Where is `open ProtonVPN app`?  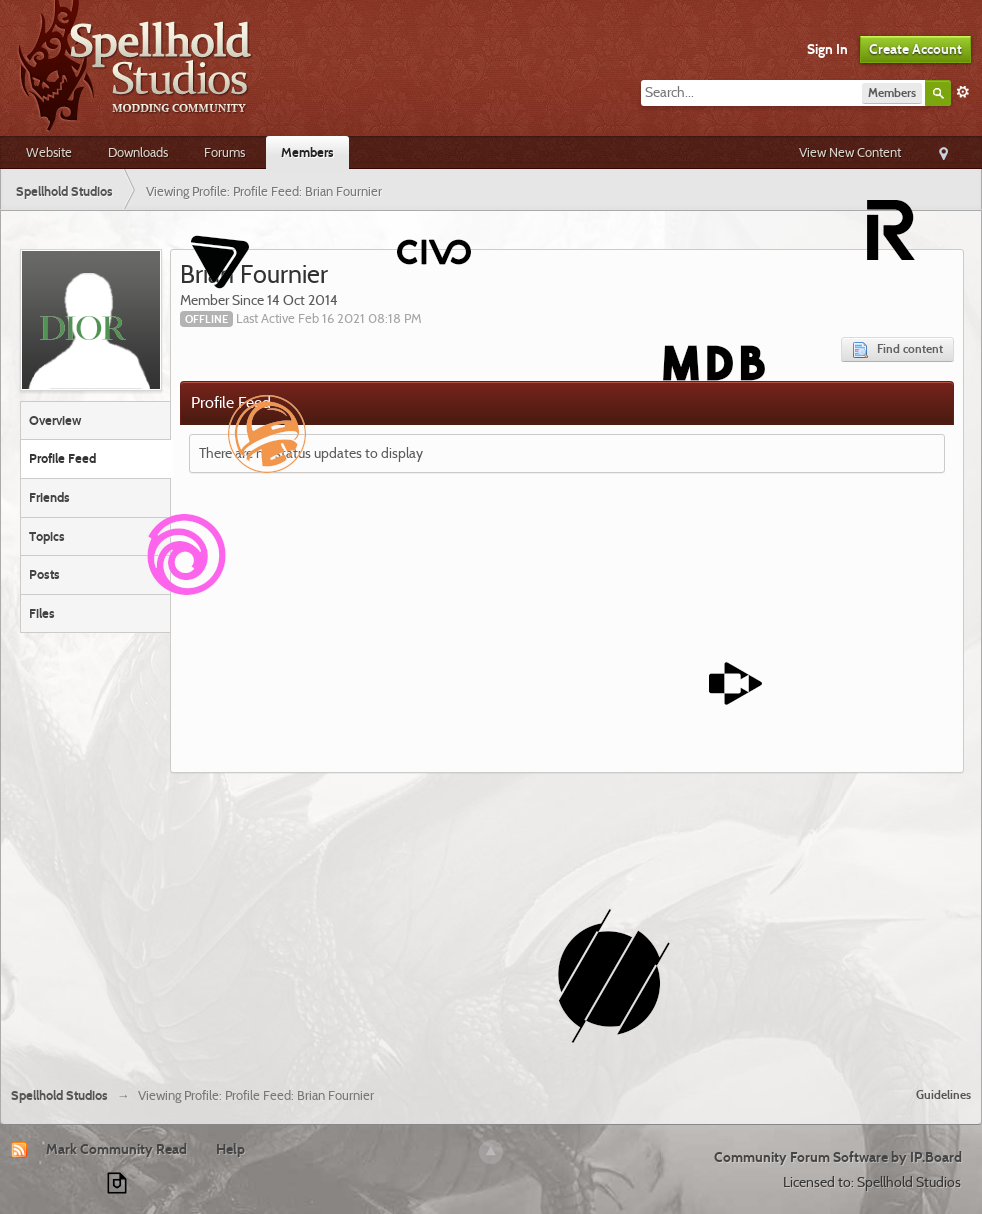 open ProtonVPN app is located at coordinates (220, 262).